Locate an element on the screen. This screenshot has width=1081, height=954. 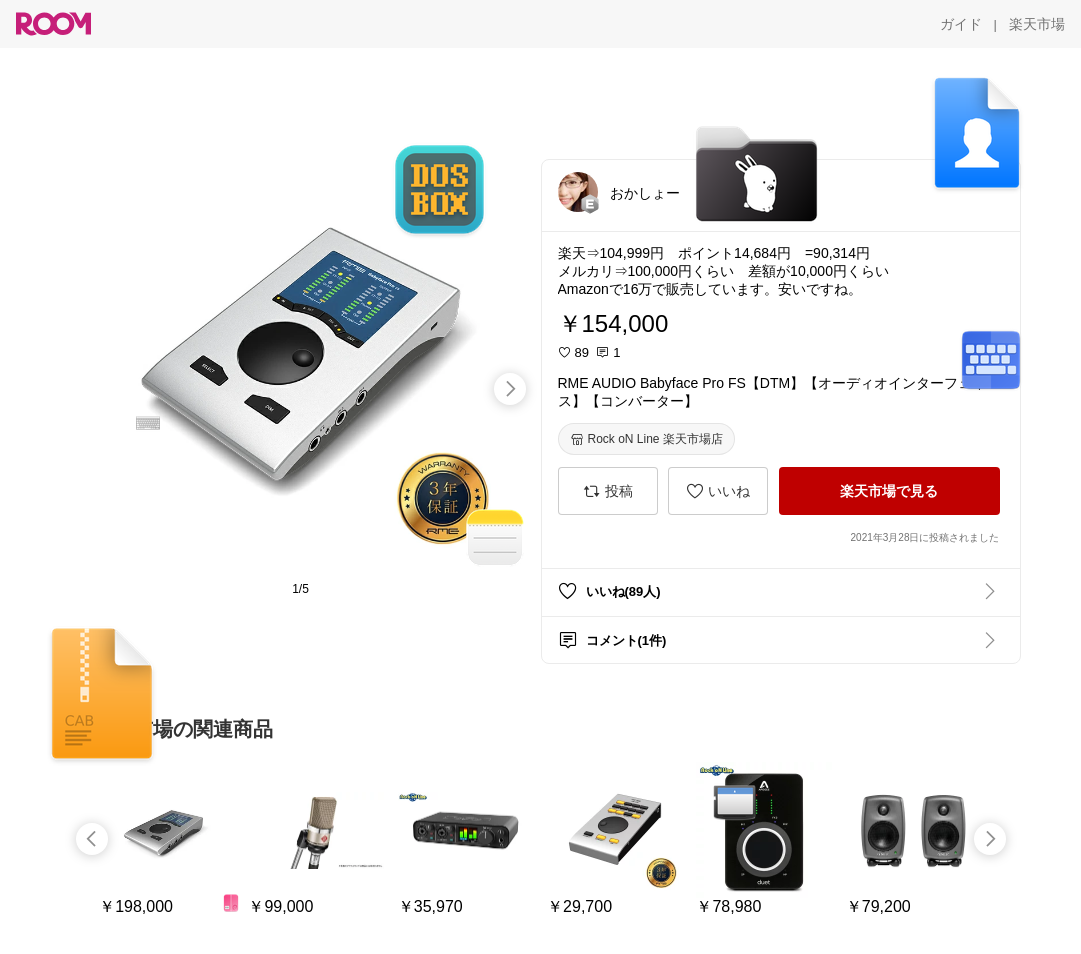
debian software package file is located at coordinates (231, 903).